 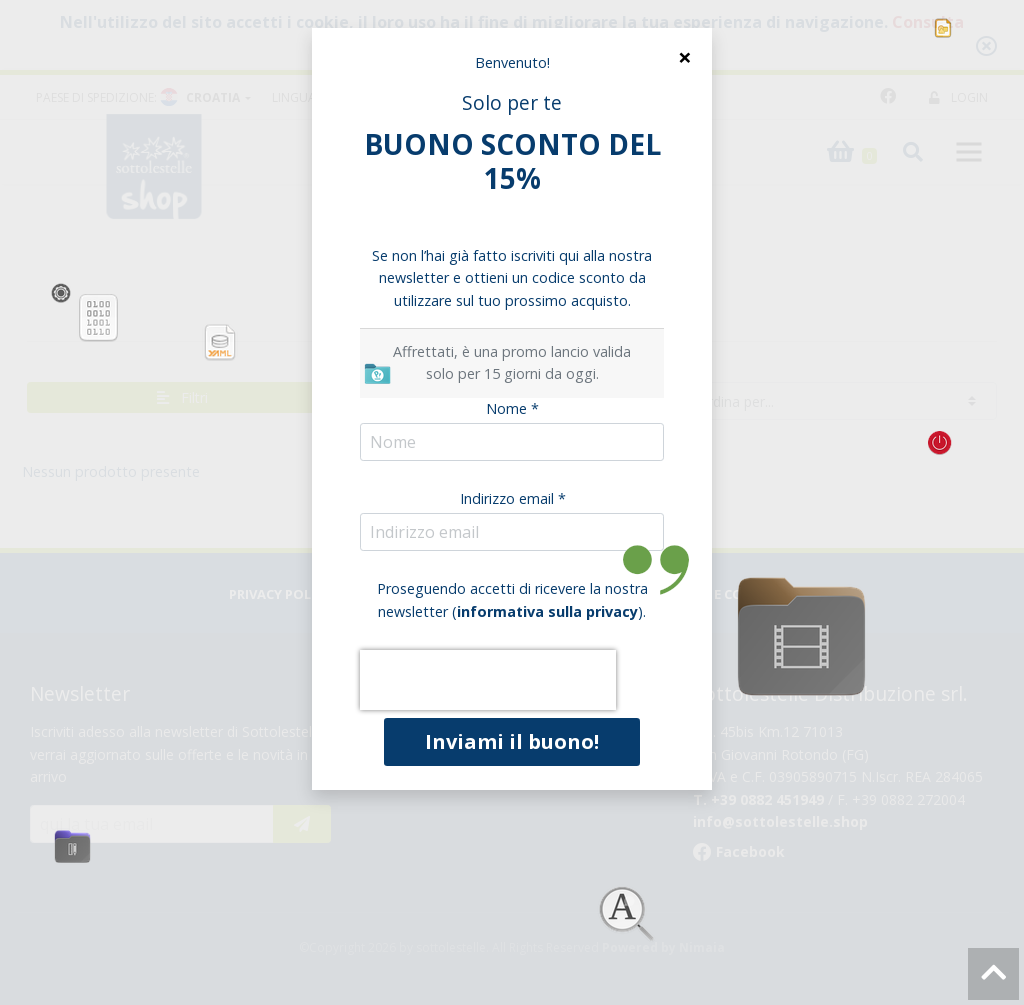 What do you see at coordinates (98, 317) in the screenshot?
I see `indicates a Windows executable or downloadable program file` at bounding box center [98, 317].